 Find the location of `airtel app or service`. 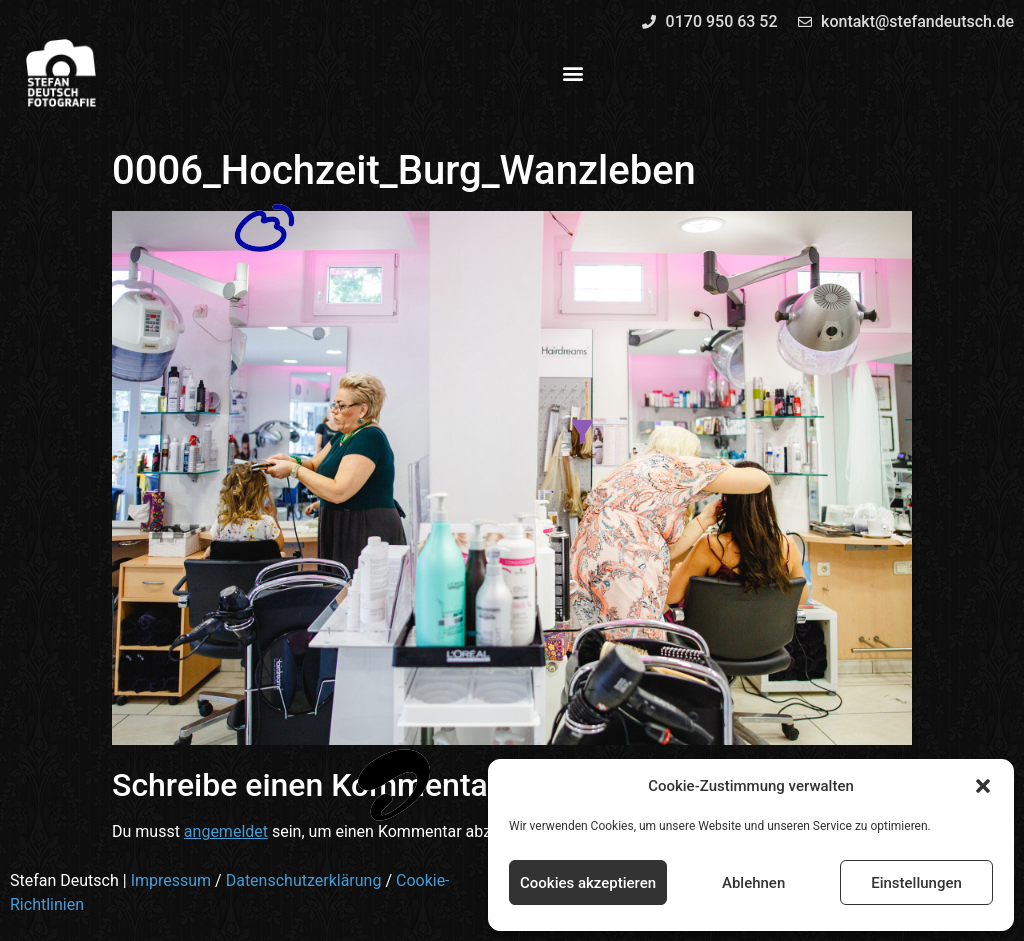

airtel app or service is located at coordinates (394, 785).